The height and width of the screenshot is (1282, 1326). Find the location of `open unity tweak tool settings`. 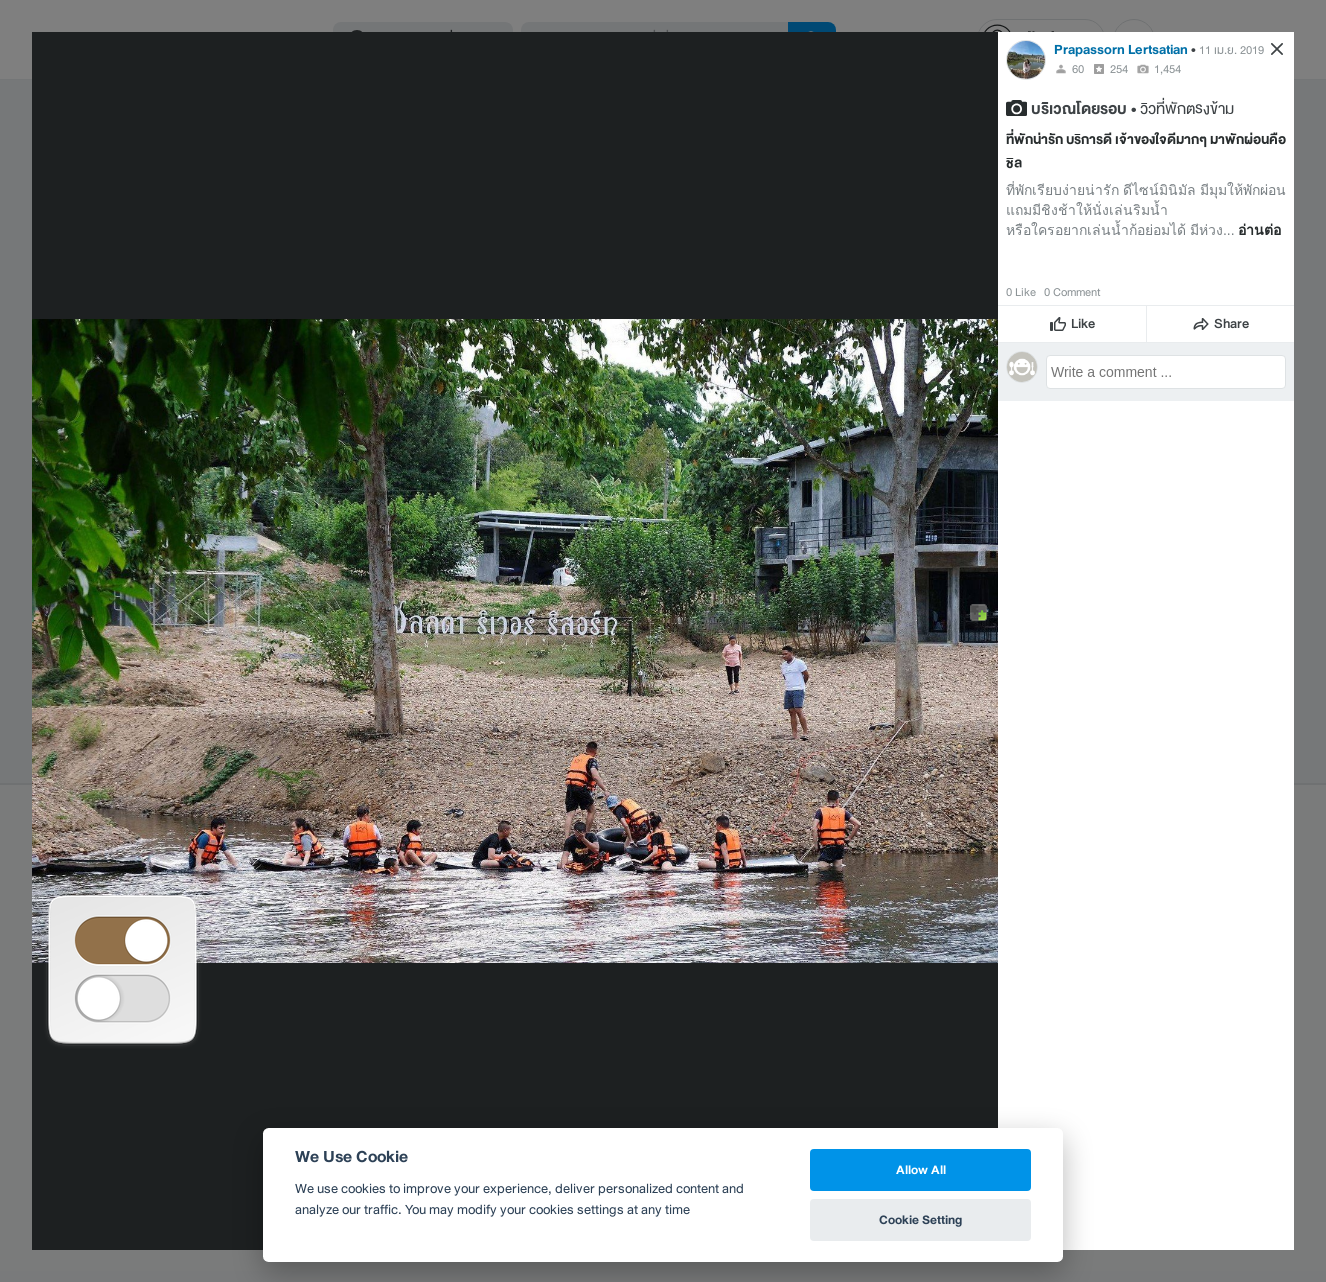

open unity tweak tool settings is located at coordinates (122, 969).